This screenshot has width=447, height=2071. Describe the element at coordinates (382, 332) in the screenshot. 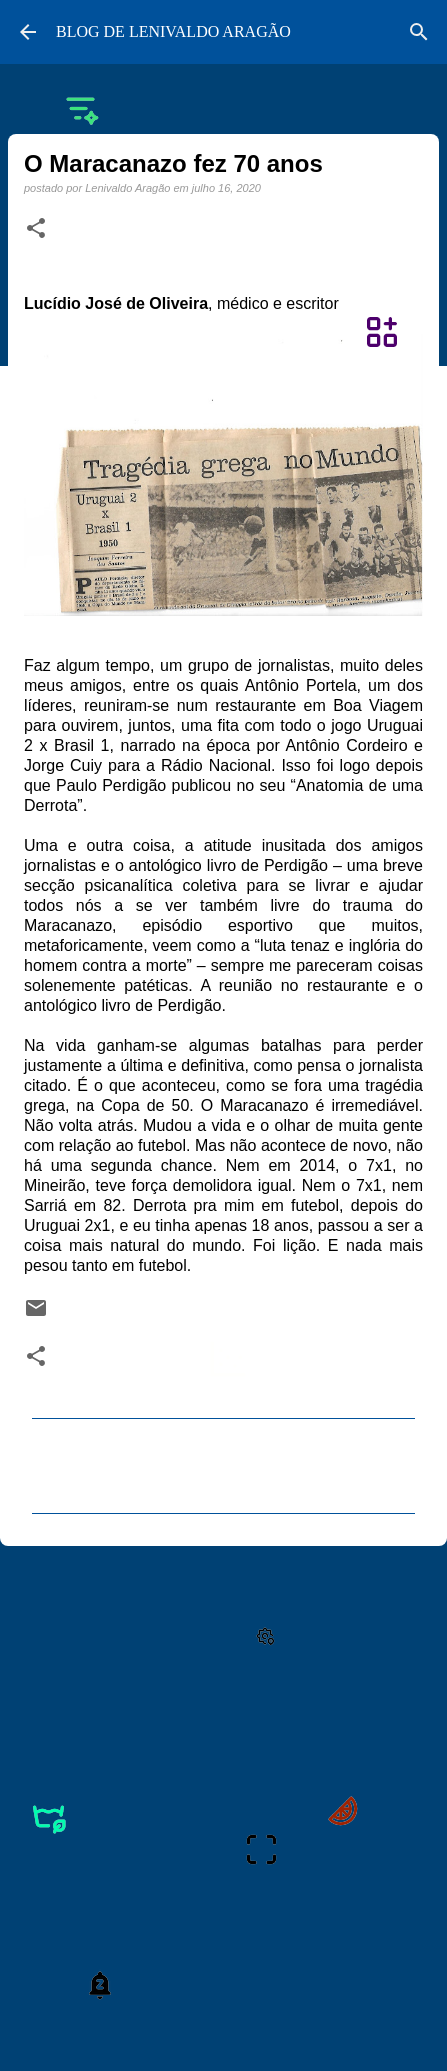

I see `open app drawer or menu` at that location.